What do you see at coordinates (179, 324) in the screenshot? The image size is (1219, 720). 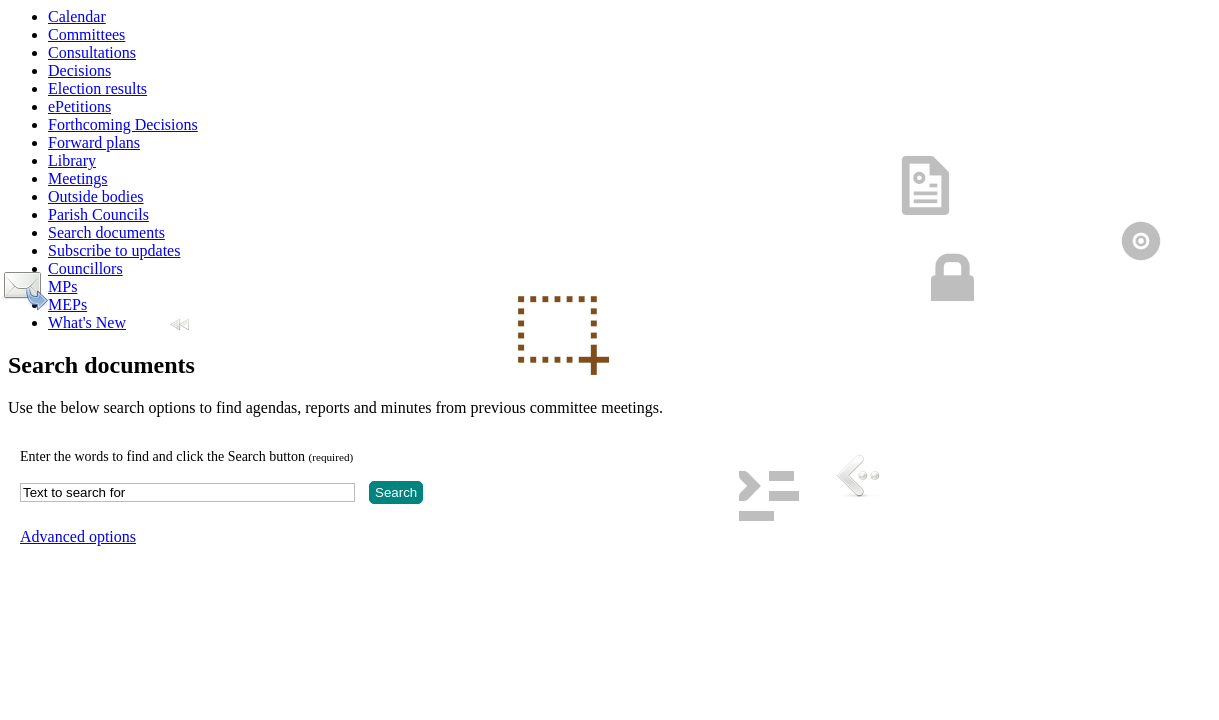 I see `rewind or seek backward in media playback` at bounding box center [179, 324].